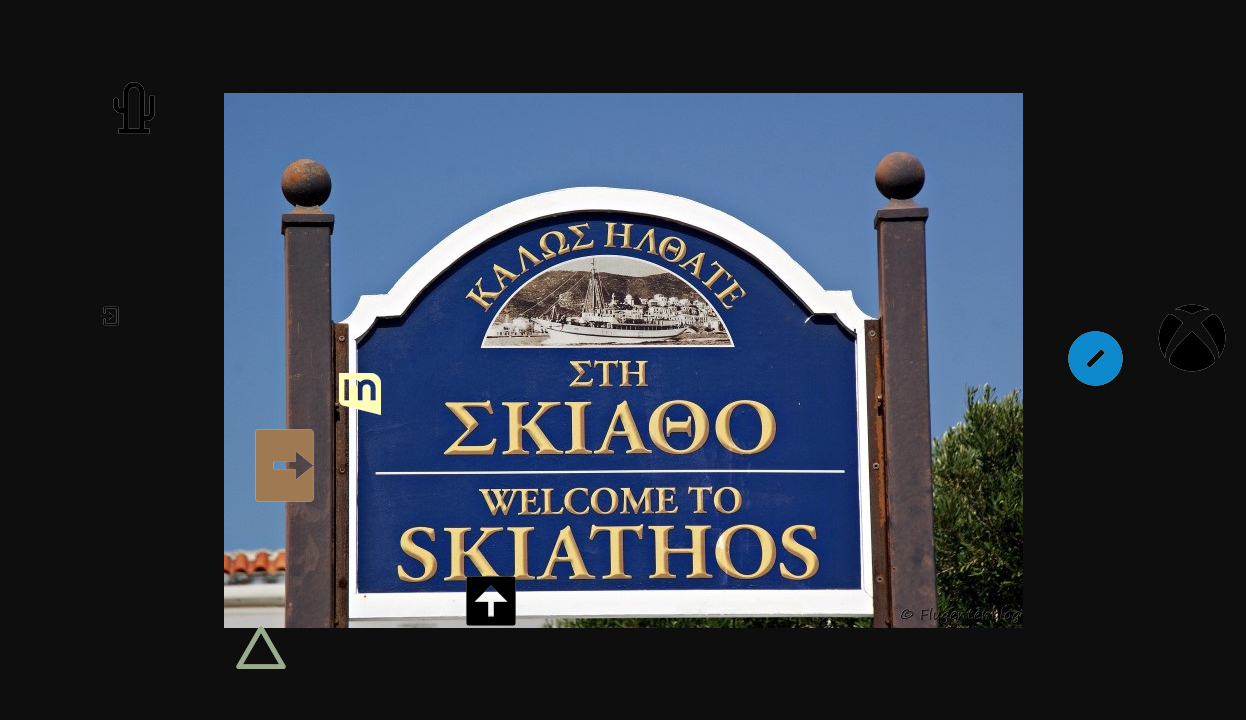 The height and width of the screenshot is (720, 1246). I want to click on indicates desert or arid climate theme, so click(134, 108).